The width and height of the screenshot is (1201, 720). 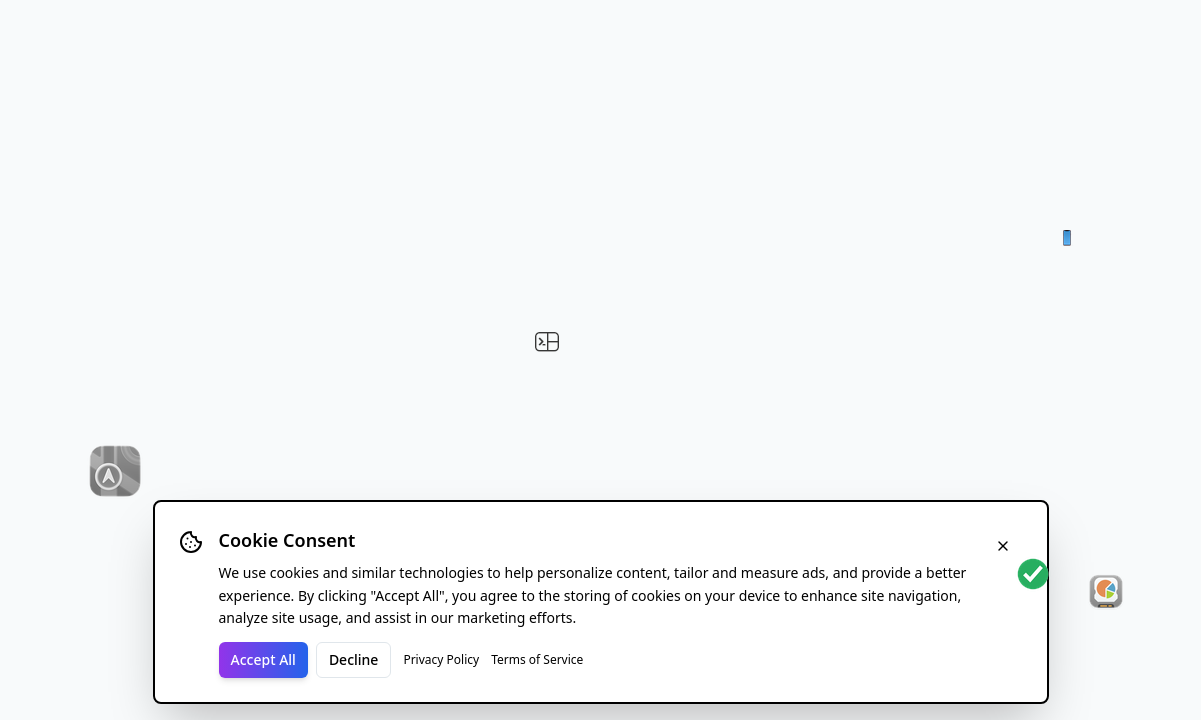 What do you see at coordinates (1067, 238) in the screenshot?
I see `iPhone 11 device icon` at bounding box center [1067, 238].